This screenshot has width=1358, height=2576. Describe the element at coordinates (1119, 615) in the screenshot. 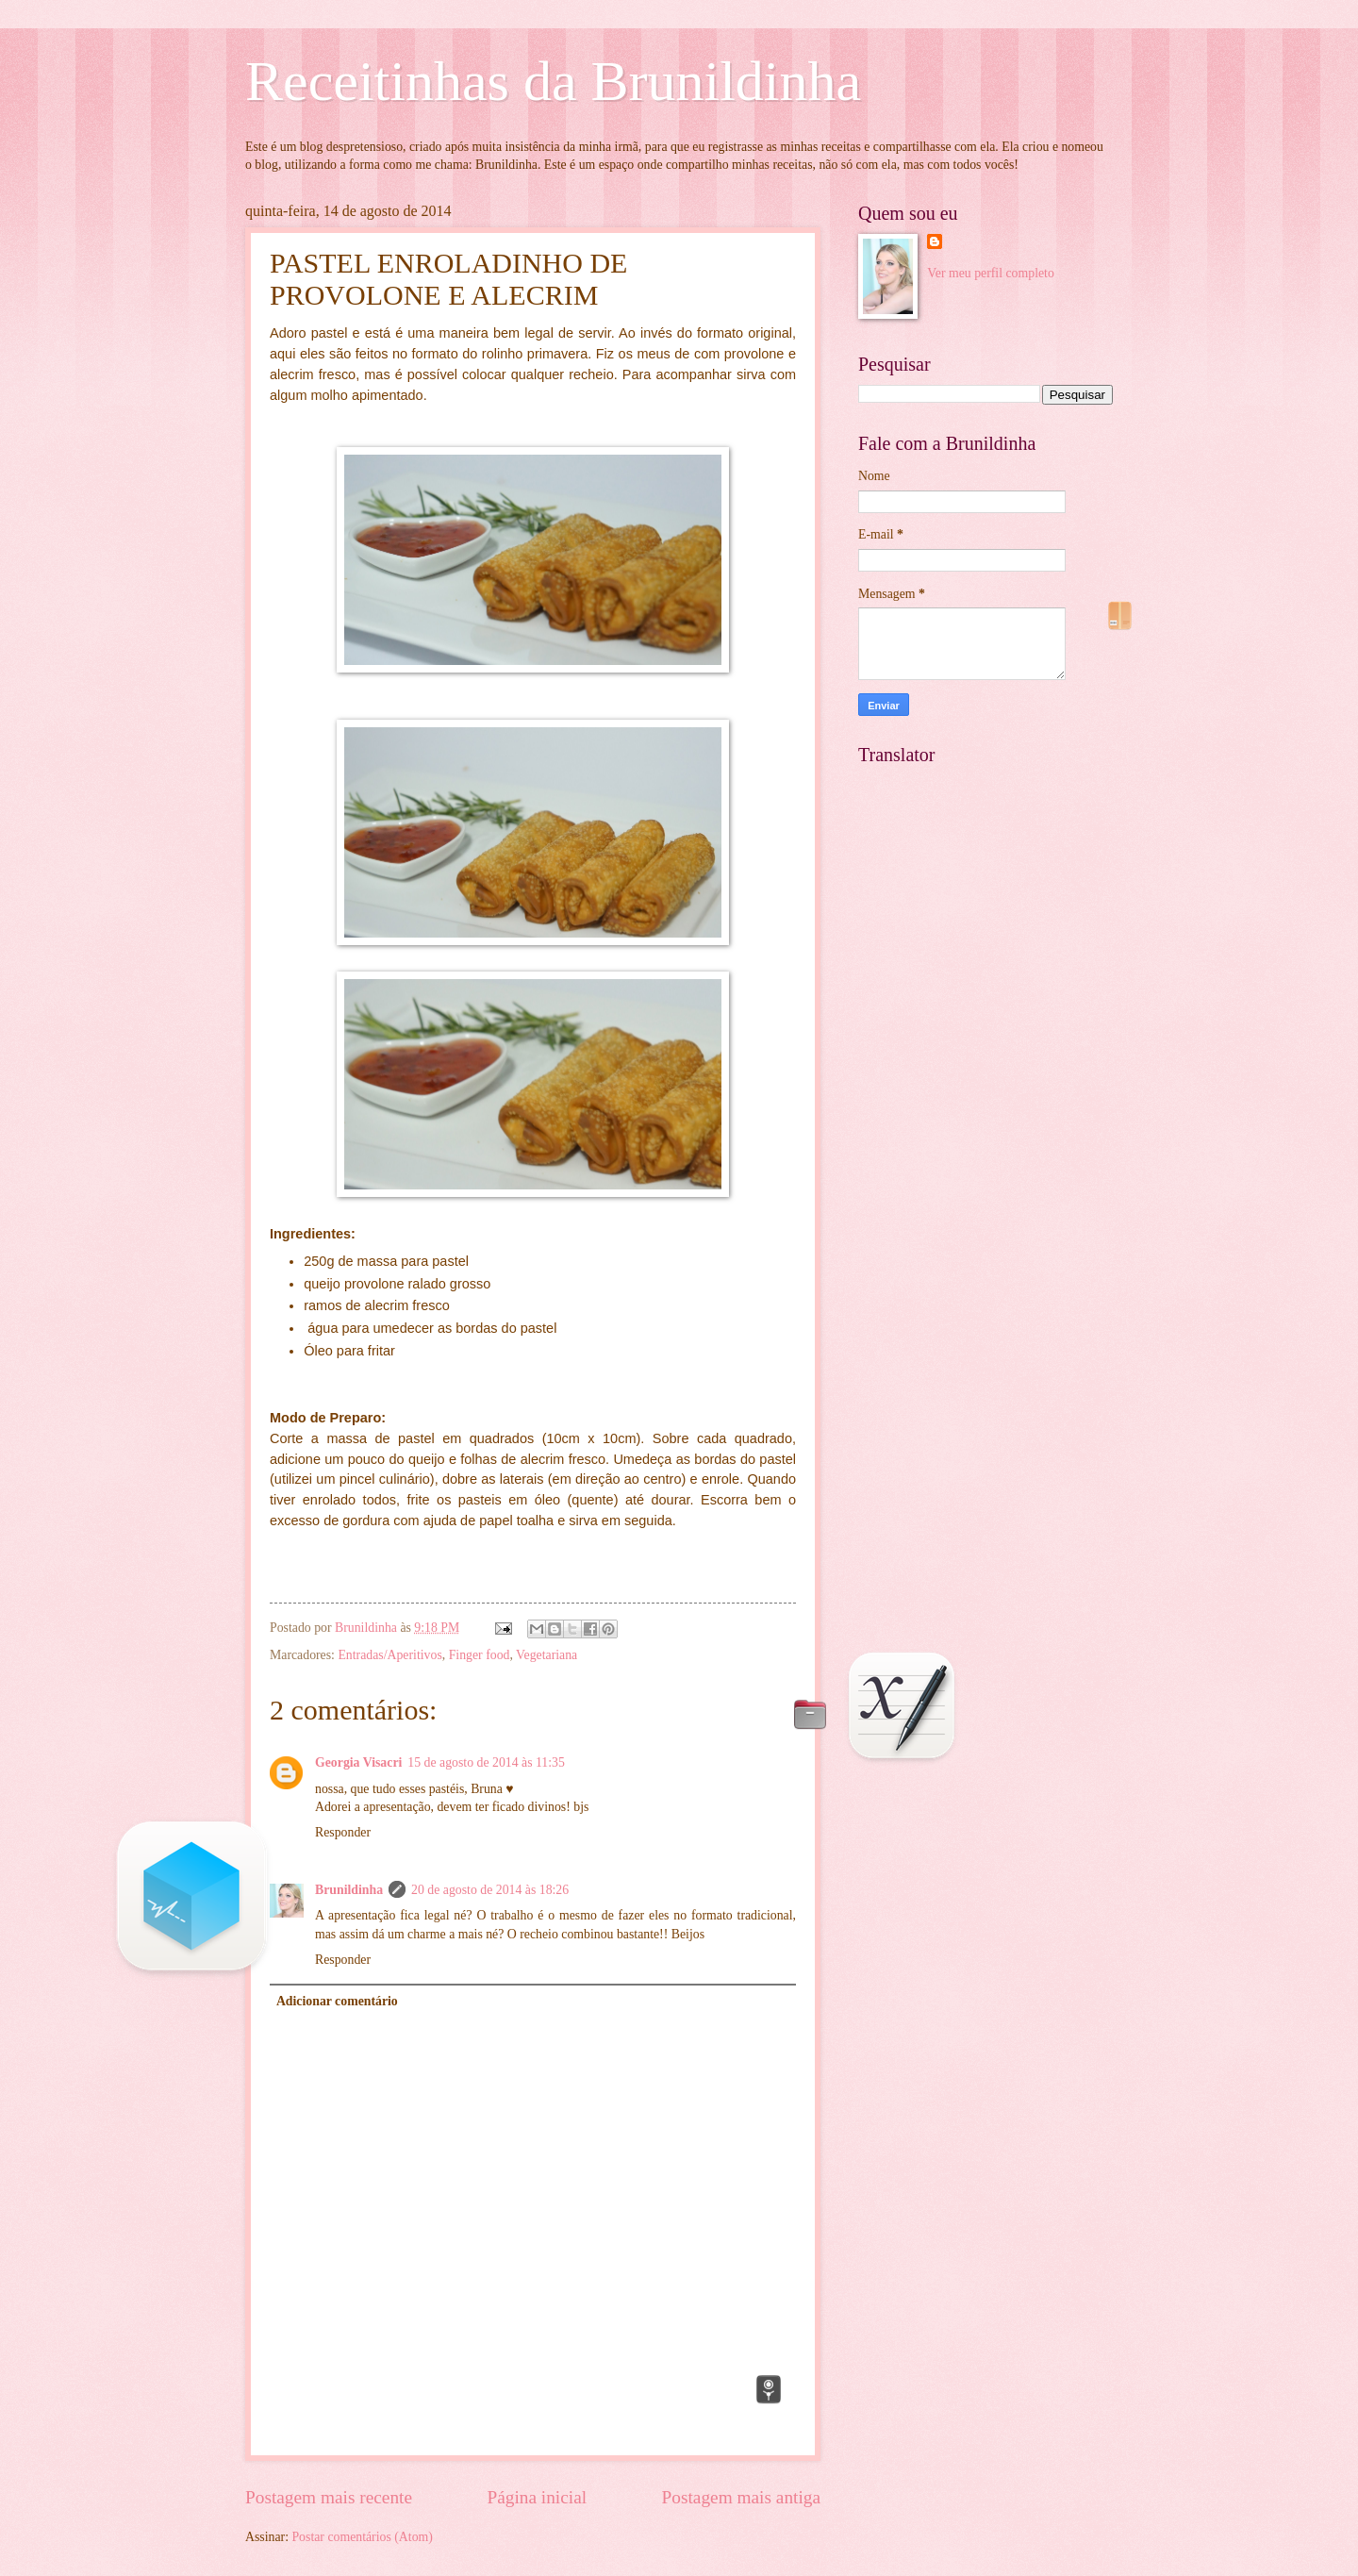

I see `compressed or archived file type indicator` at that location.